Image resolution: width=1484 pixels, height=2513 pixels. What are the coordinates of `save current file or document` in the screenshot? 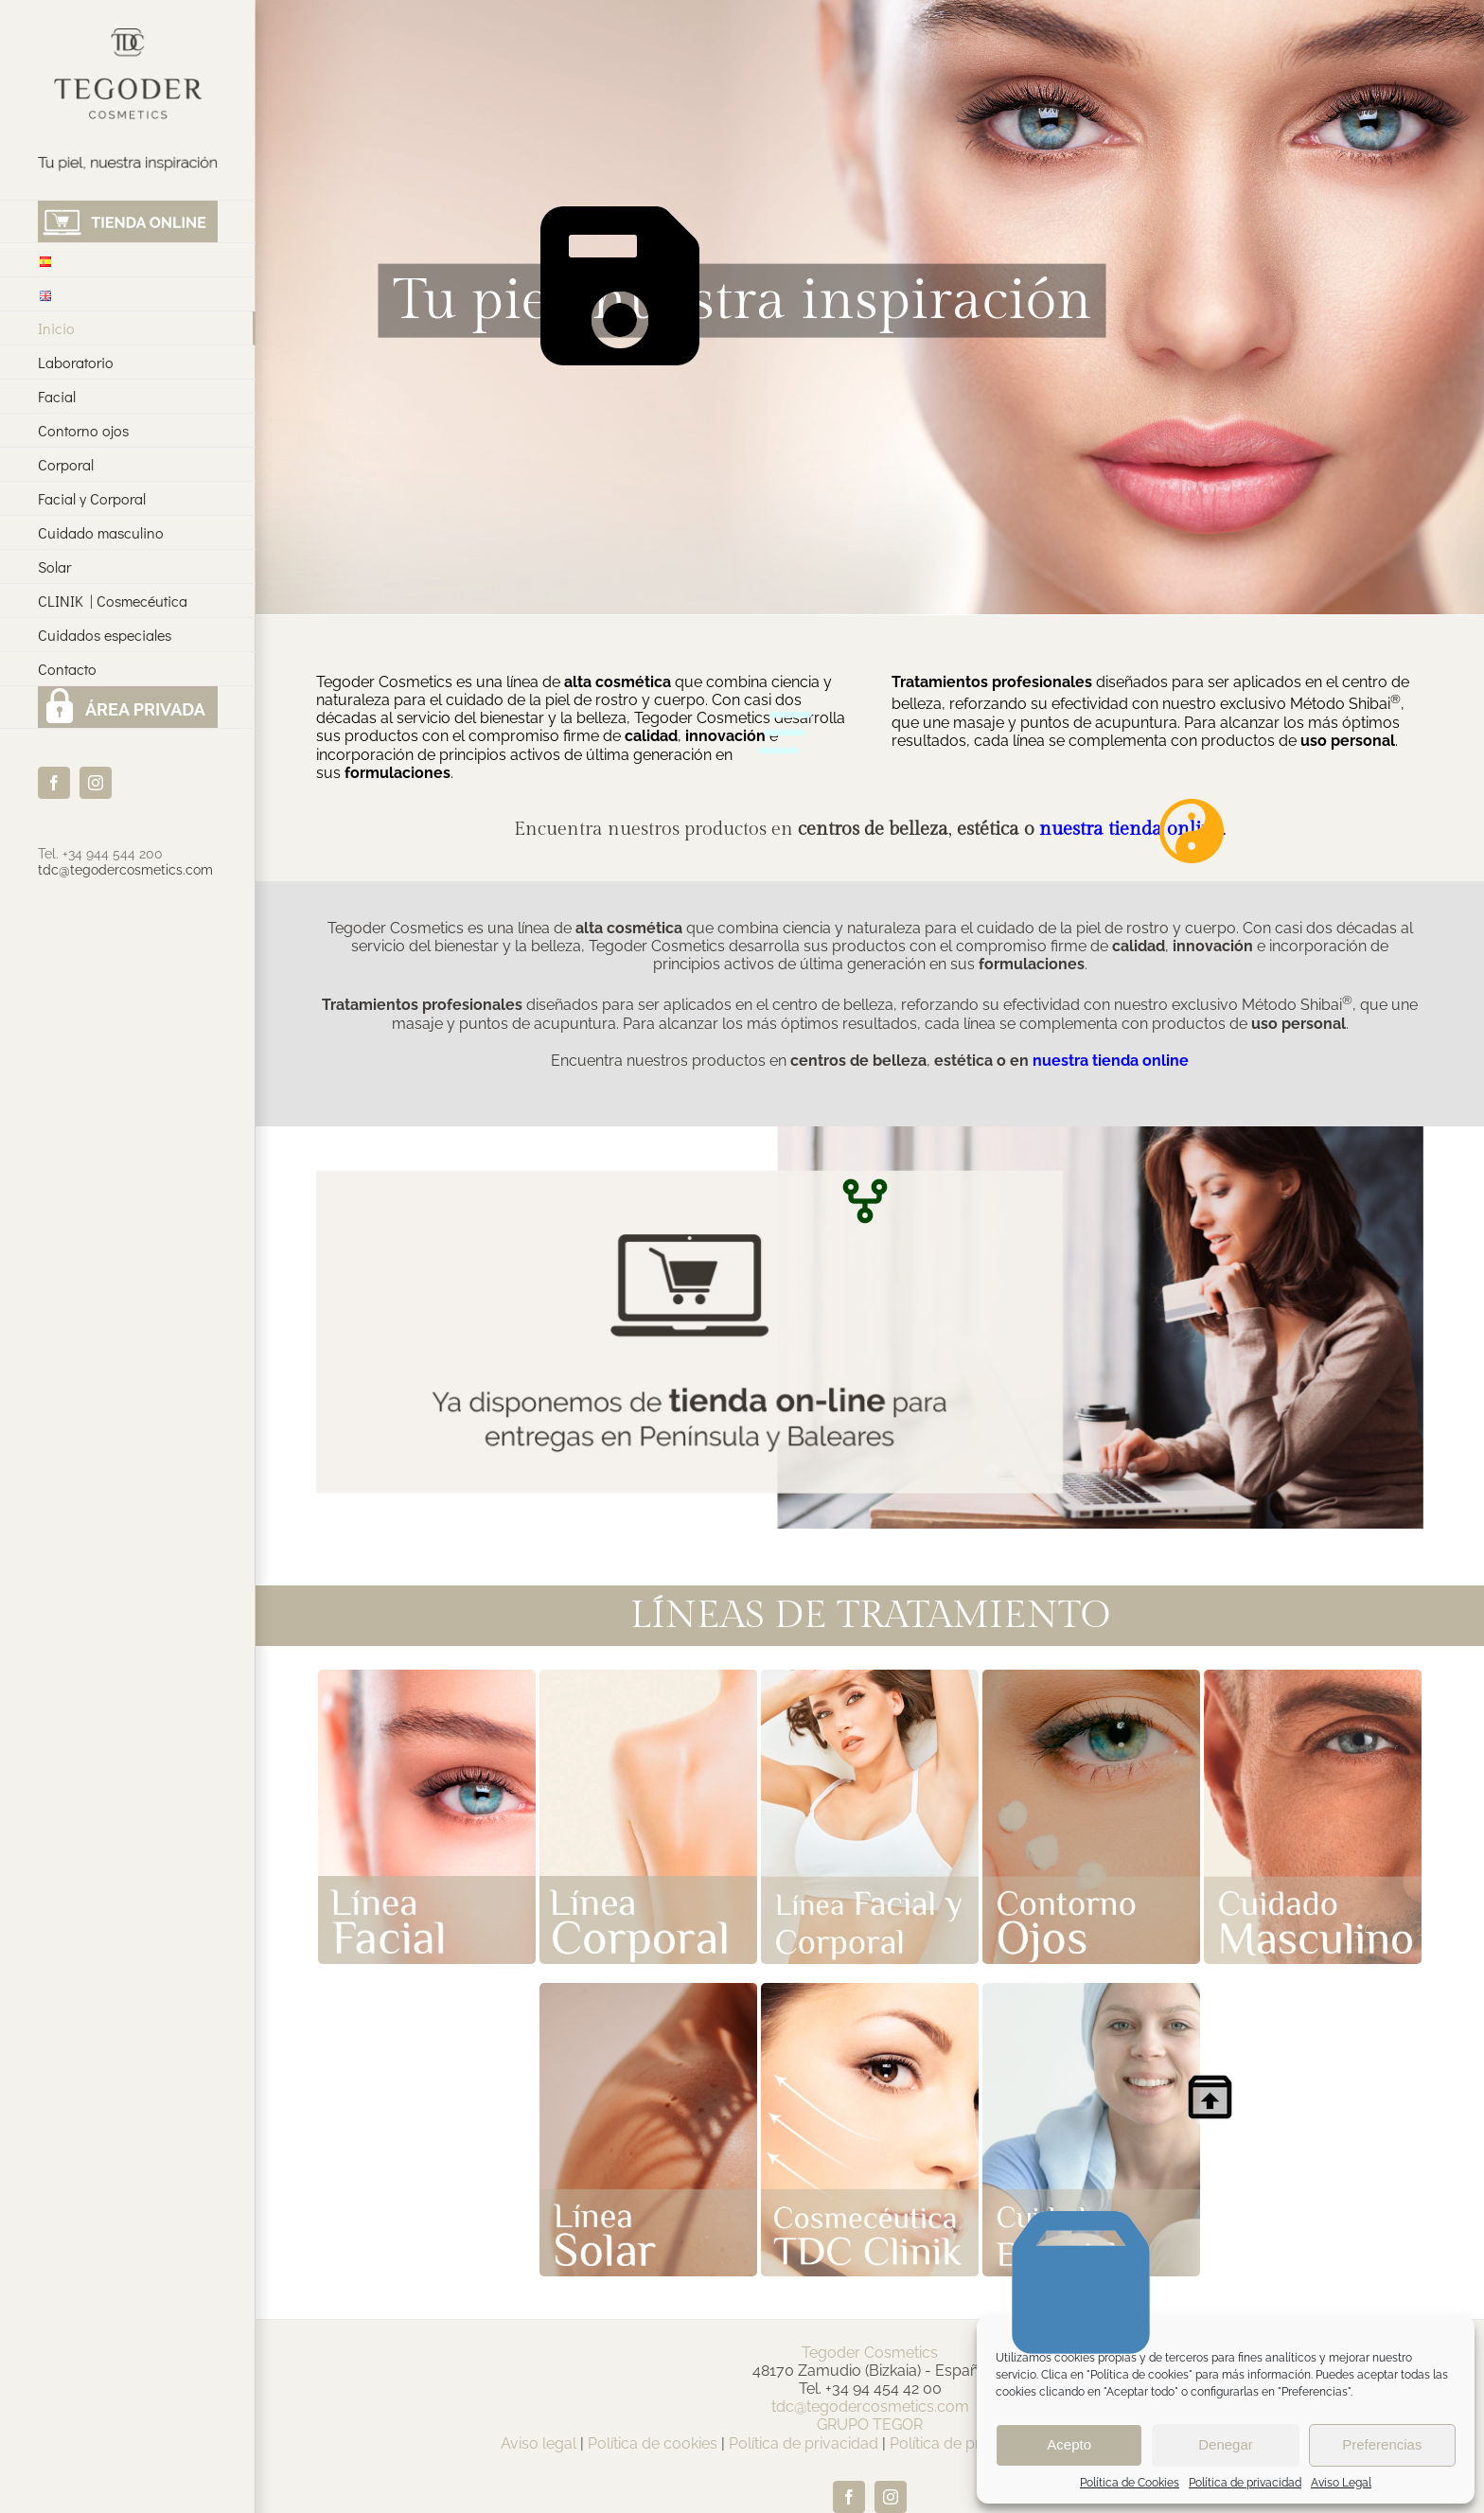 It's located at (620, 286).